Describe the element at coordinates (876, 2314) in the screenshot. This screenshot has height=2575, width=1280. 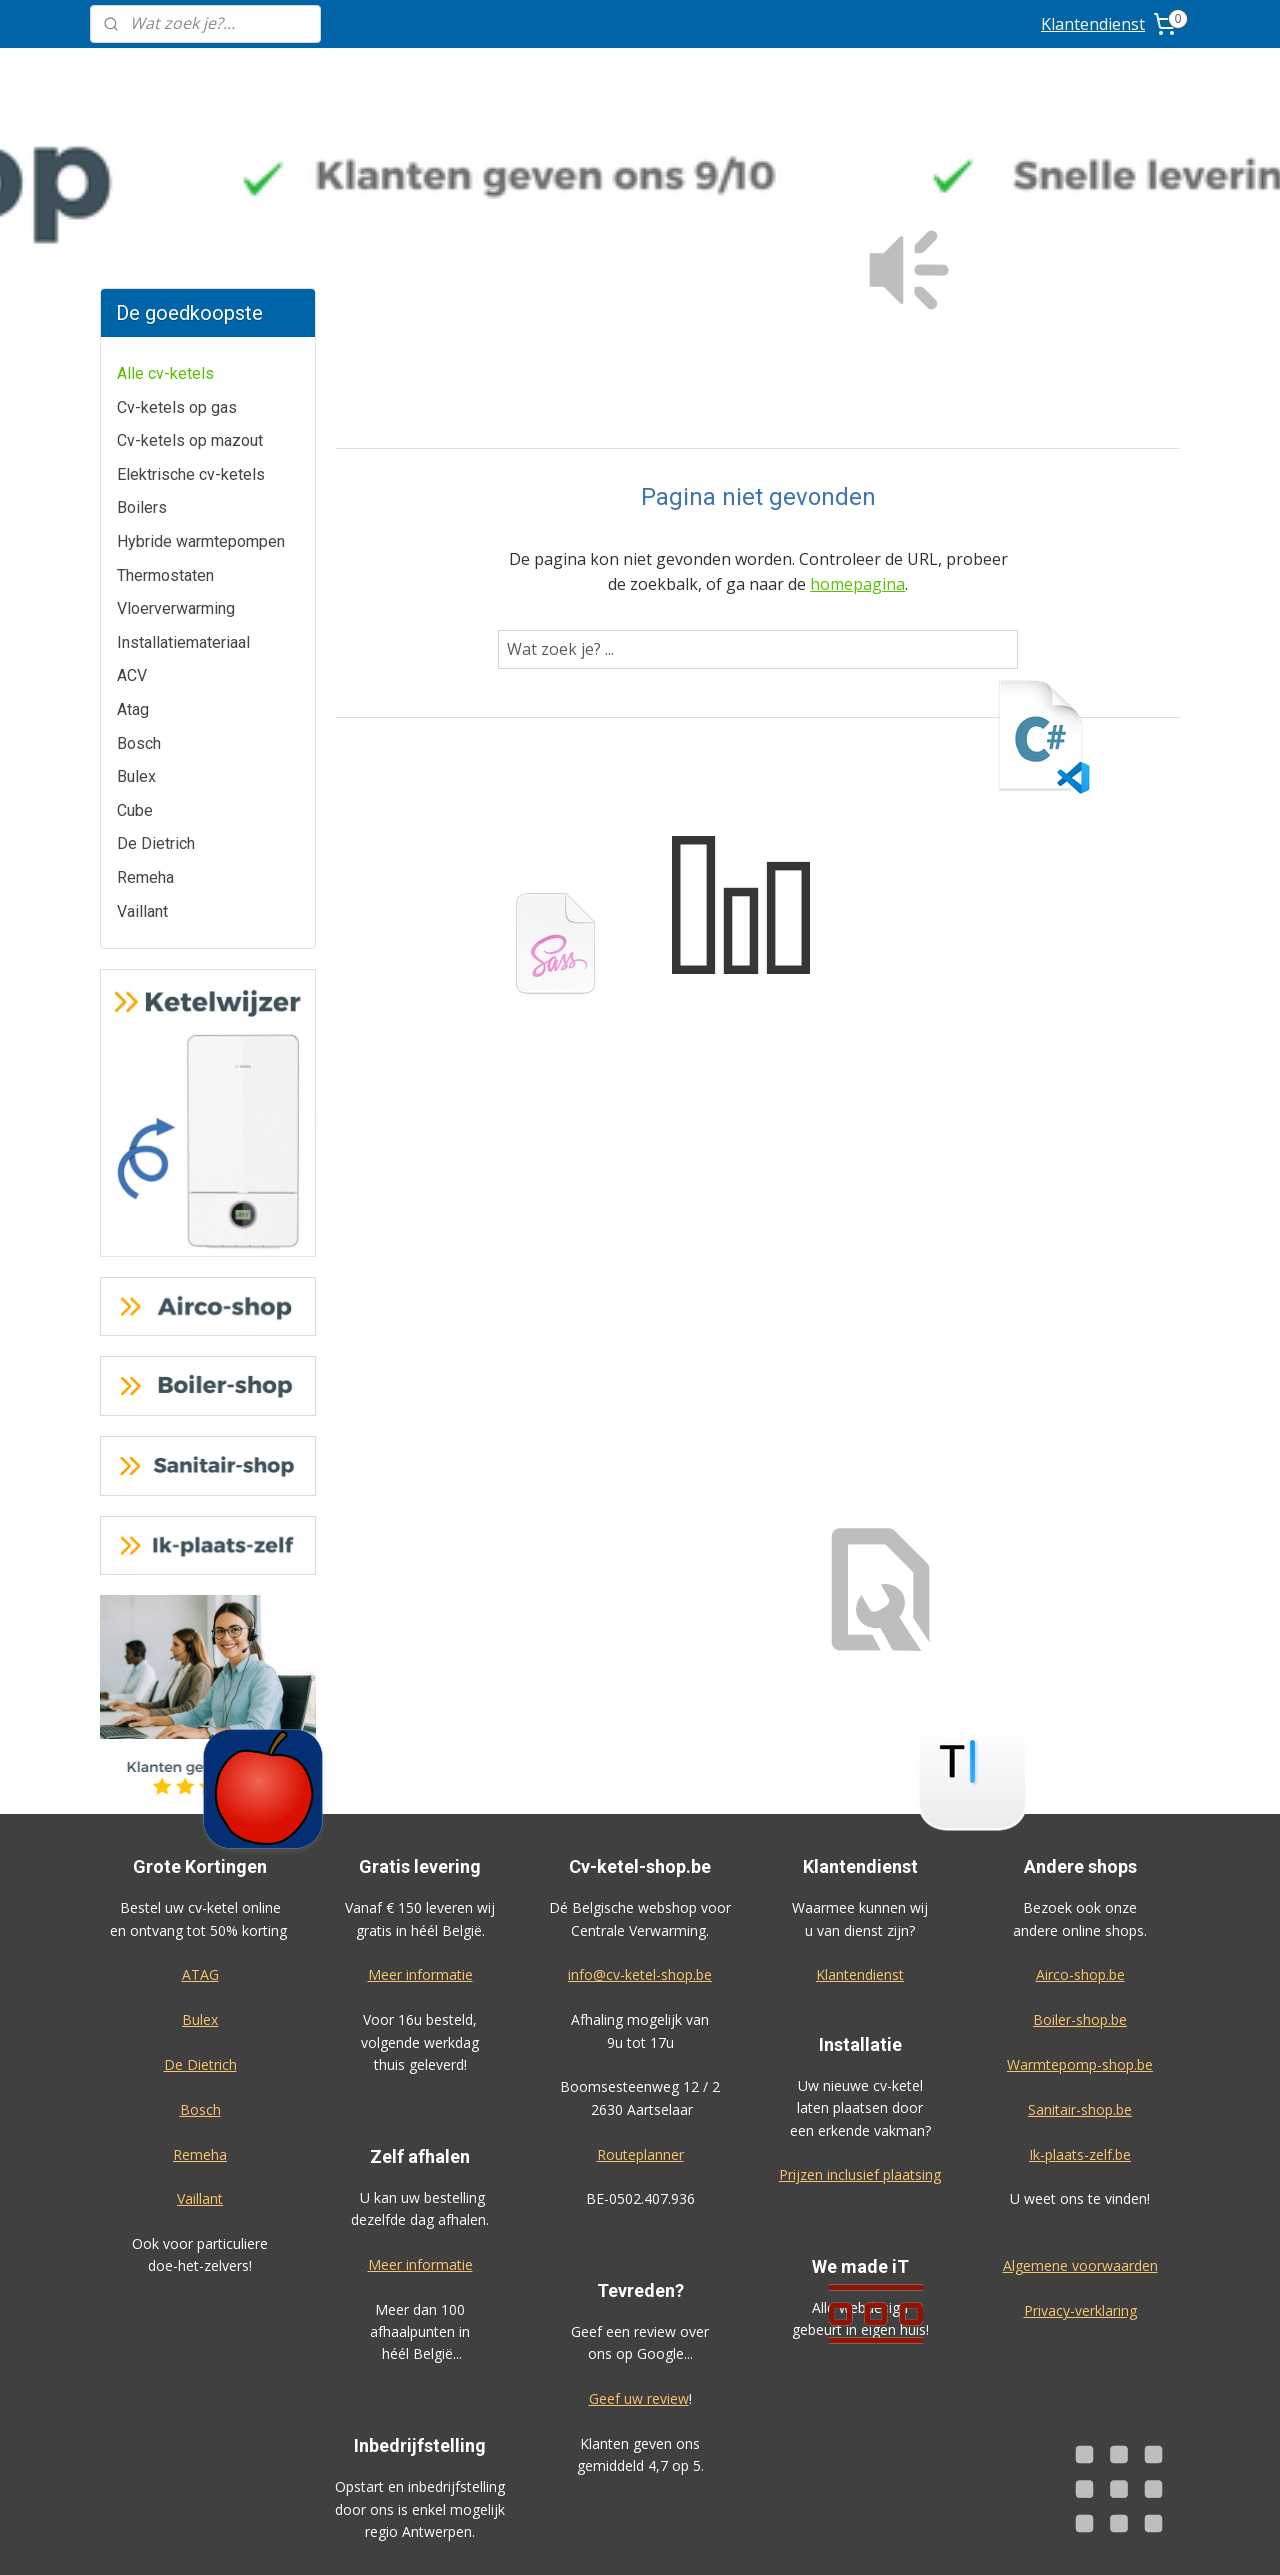
I see `access toolbar preferences` at that location.